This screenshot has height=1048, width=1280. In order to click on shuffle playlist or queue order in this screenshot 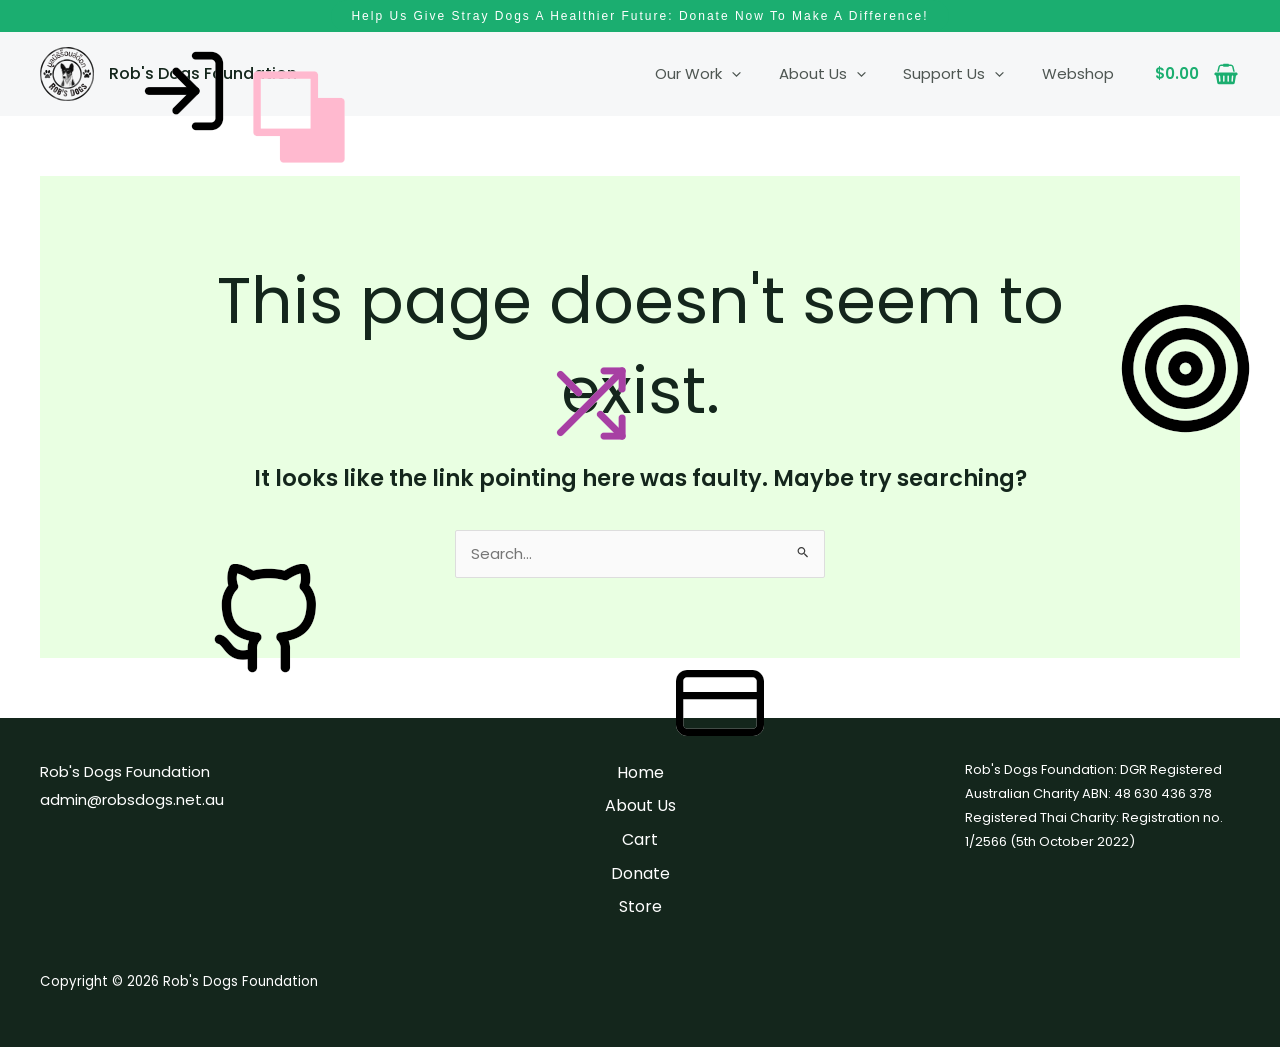, I will do `click(589, 403)`.